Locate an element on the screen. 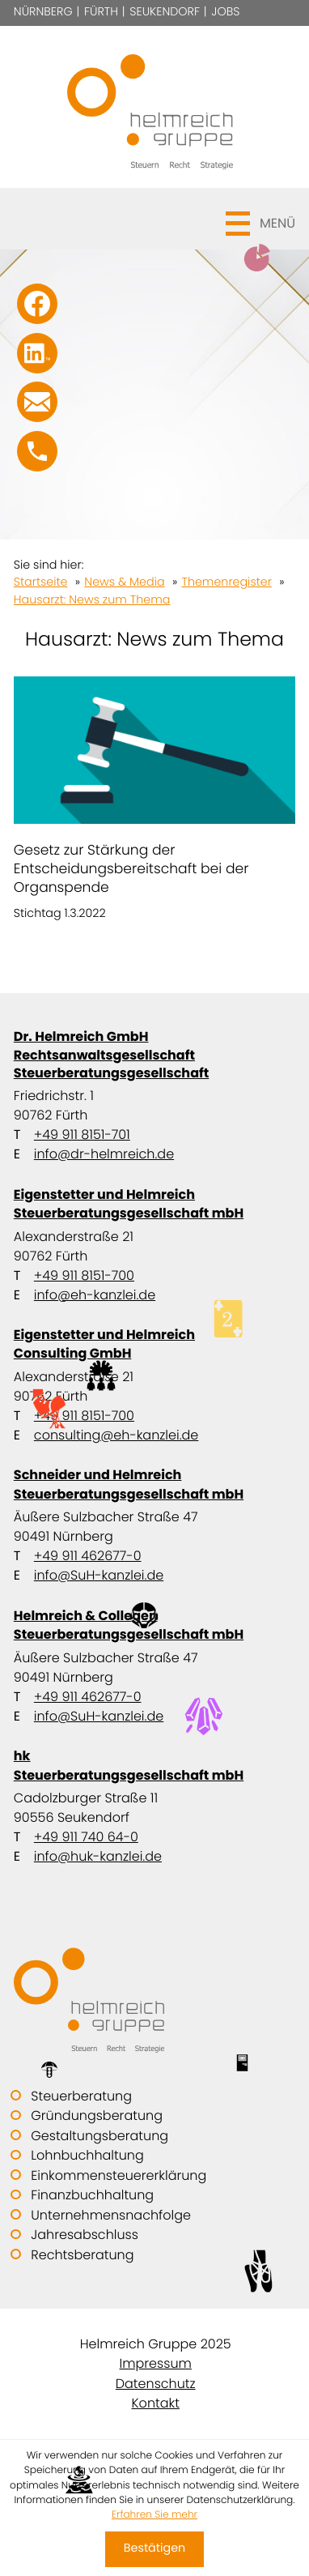  access dance or ballet-related content is located at coordinates (259, 2271).